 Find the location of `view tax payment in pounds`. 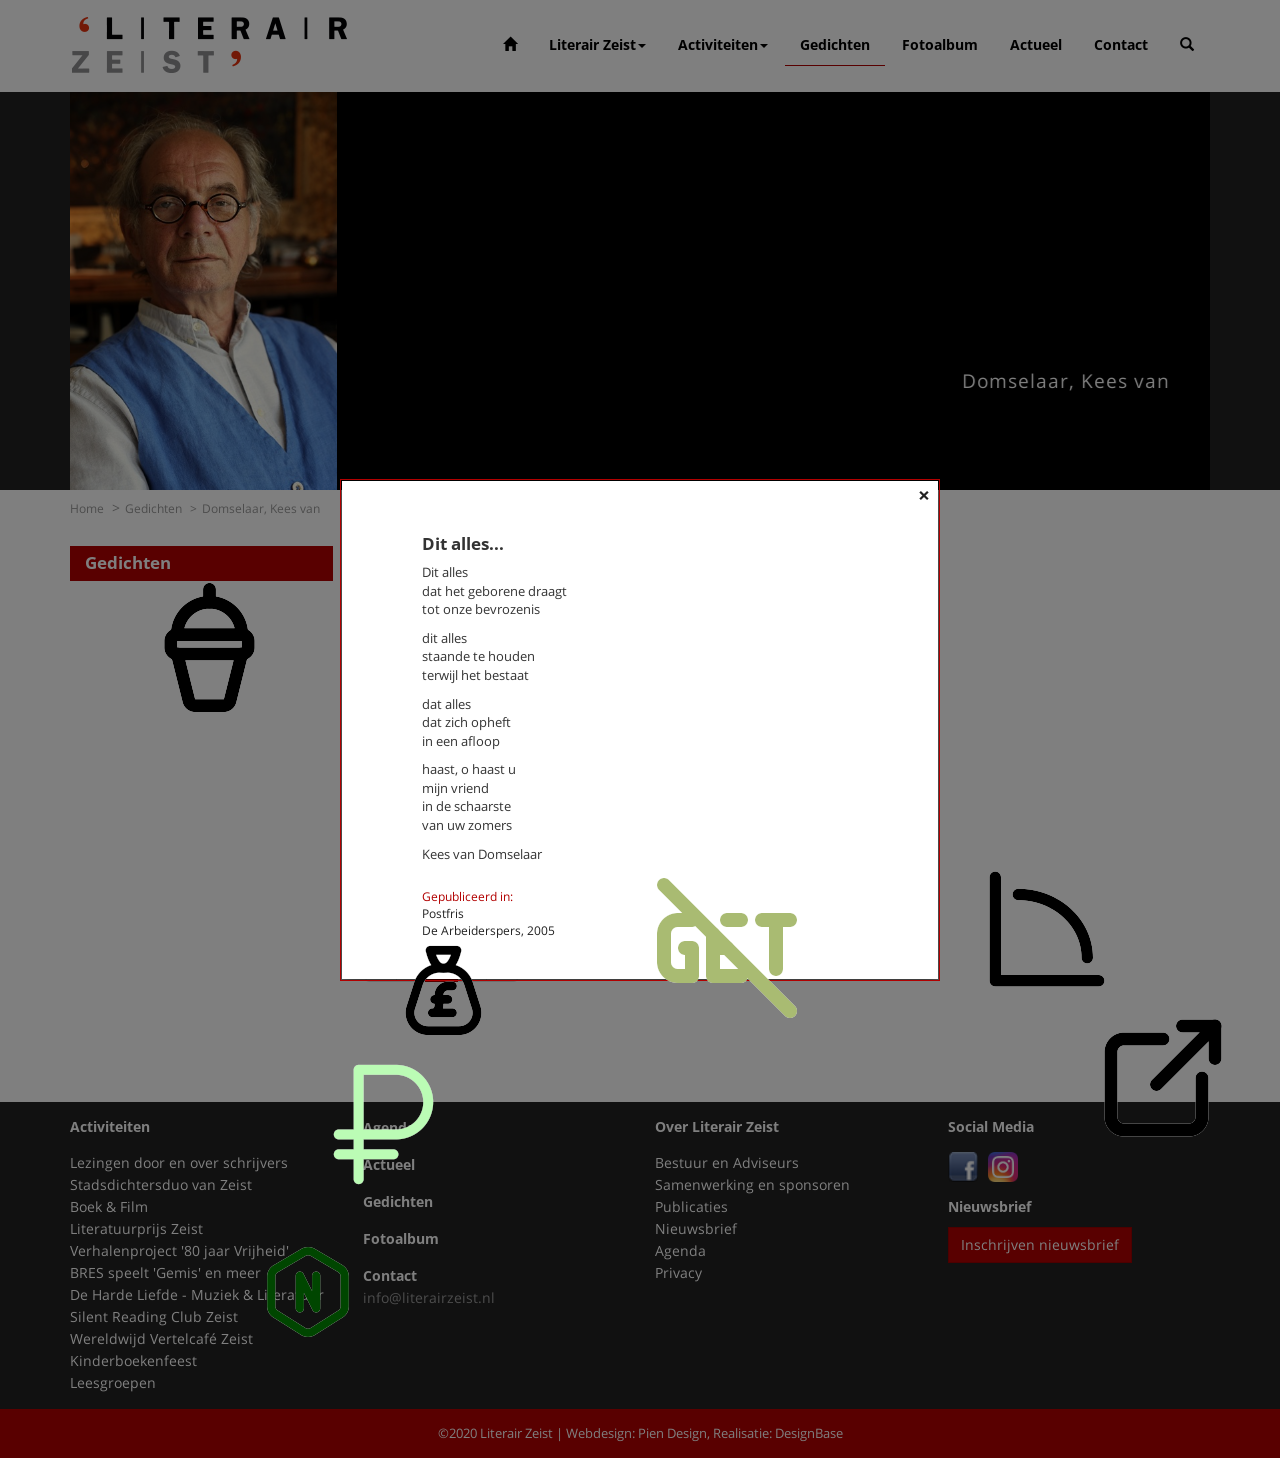

view tax payment in pounds is located at coordinates (443, 990).